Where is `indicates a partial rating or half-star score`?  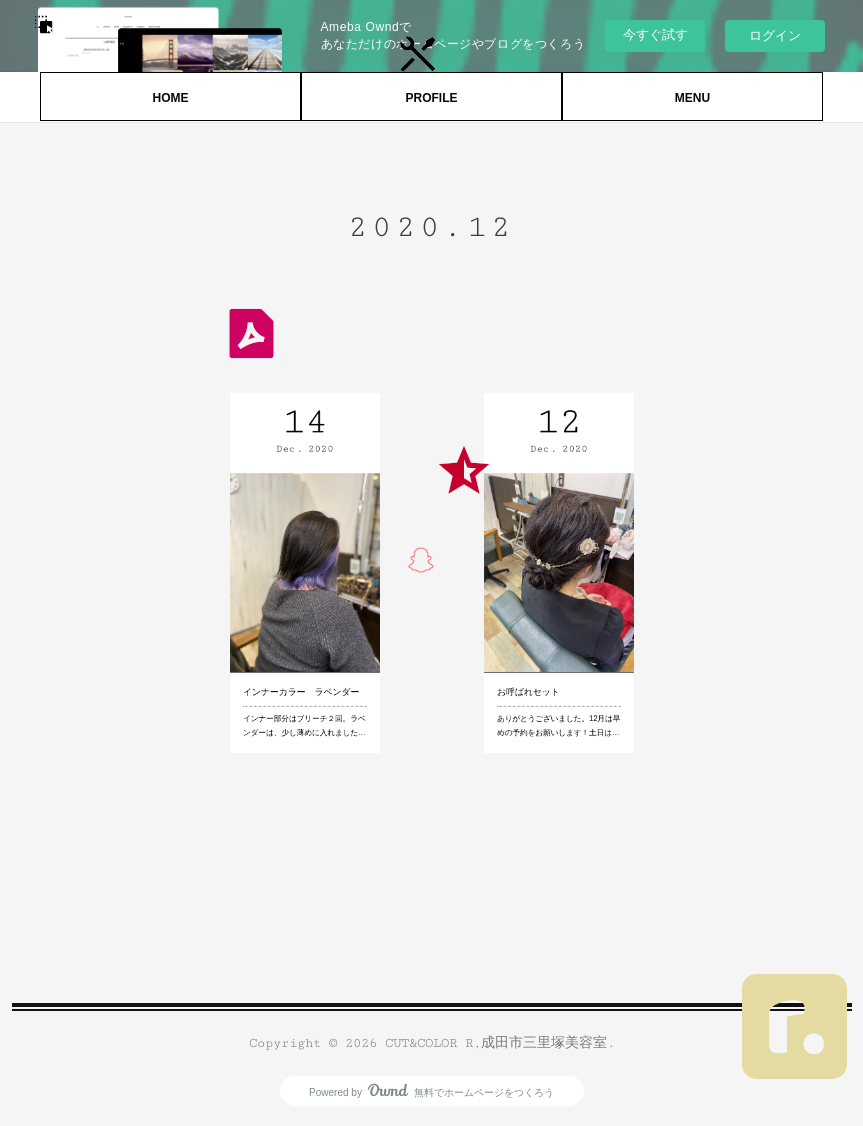 indicates a partial rating or half-star score is located at coordinates (464, 471).